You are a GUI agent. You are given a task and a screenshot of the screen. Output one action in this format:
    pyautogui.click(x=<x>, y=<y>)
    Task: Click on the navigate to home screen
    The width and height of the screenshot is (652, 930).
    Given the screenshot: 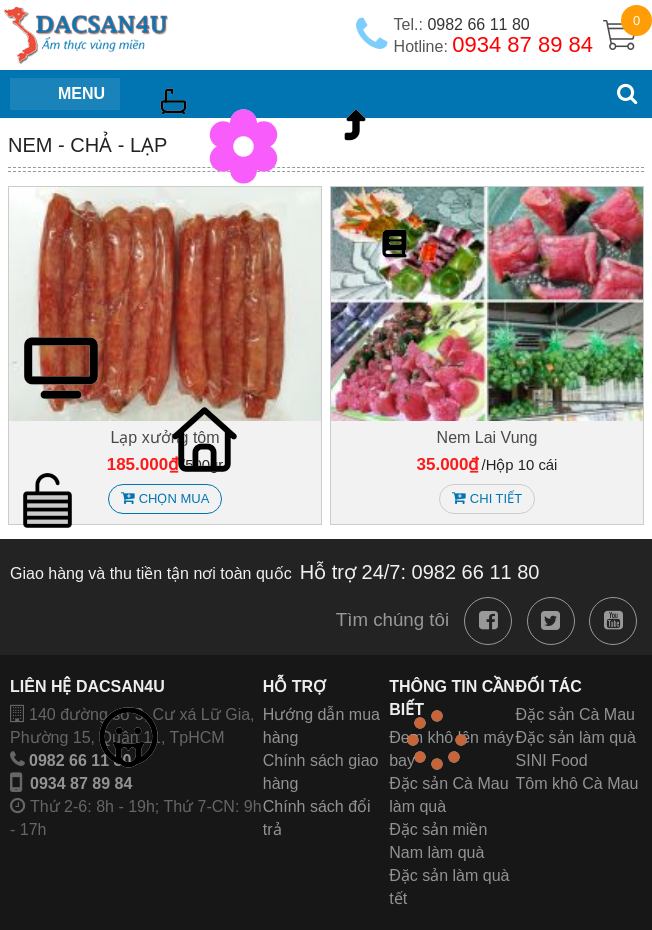 What is the action you would take?
    pyautogui.click(x=204, y=439)
    